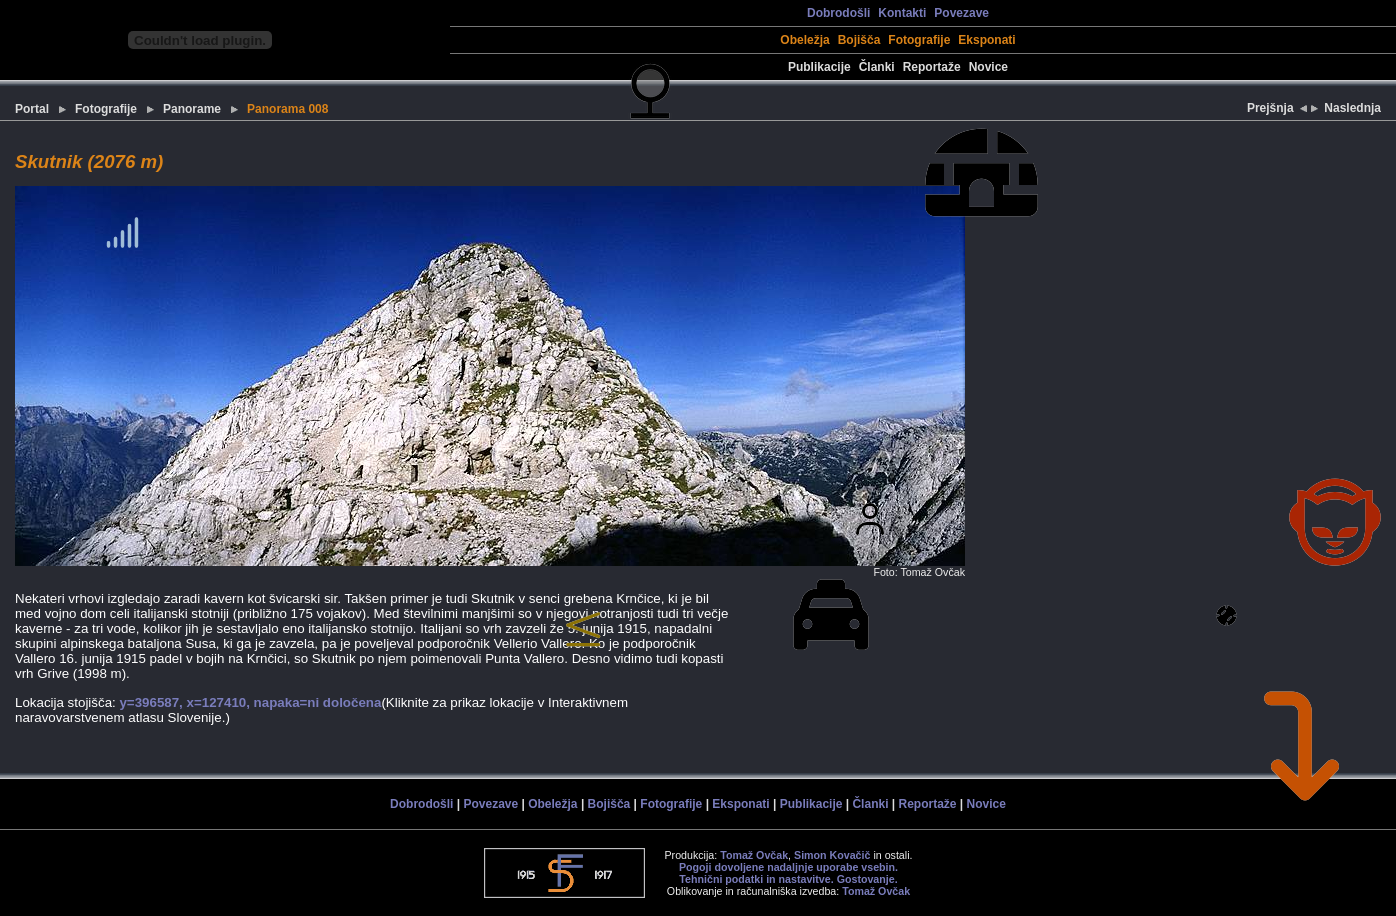 Image resolution: width=1396 pixels, height=916 pixels. What do you see at coordinates (981, 172) in the screenshot?
I see `indicates cold weather or winter conditions` at bounding box center [981, 172].